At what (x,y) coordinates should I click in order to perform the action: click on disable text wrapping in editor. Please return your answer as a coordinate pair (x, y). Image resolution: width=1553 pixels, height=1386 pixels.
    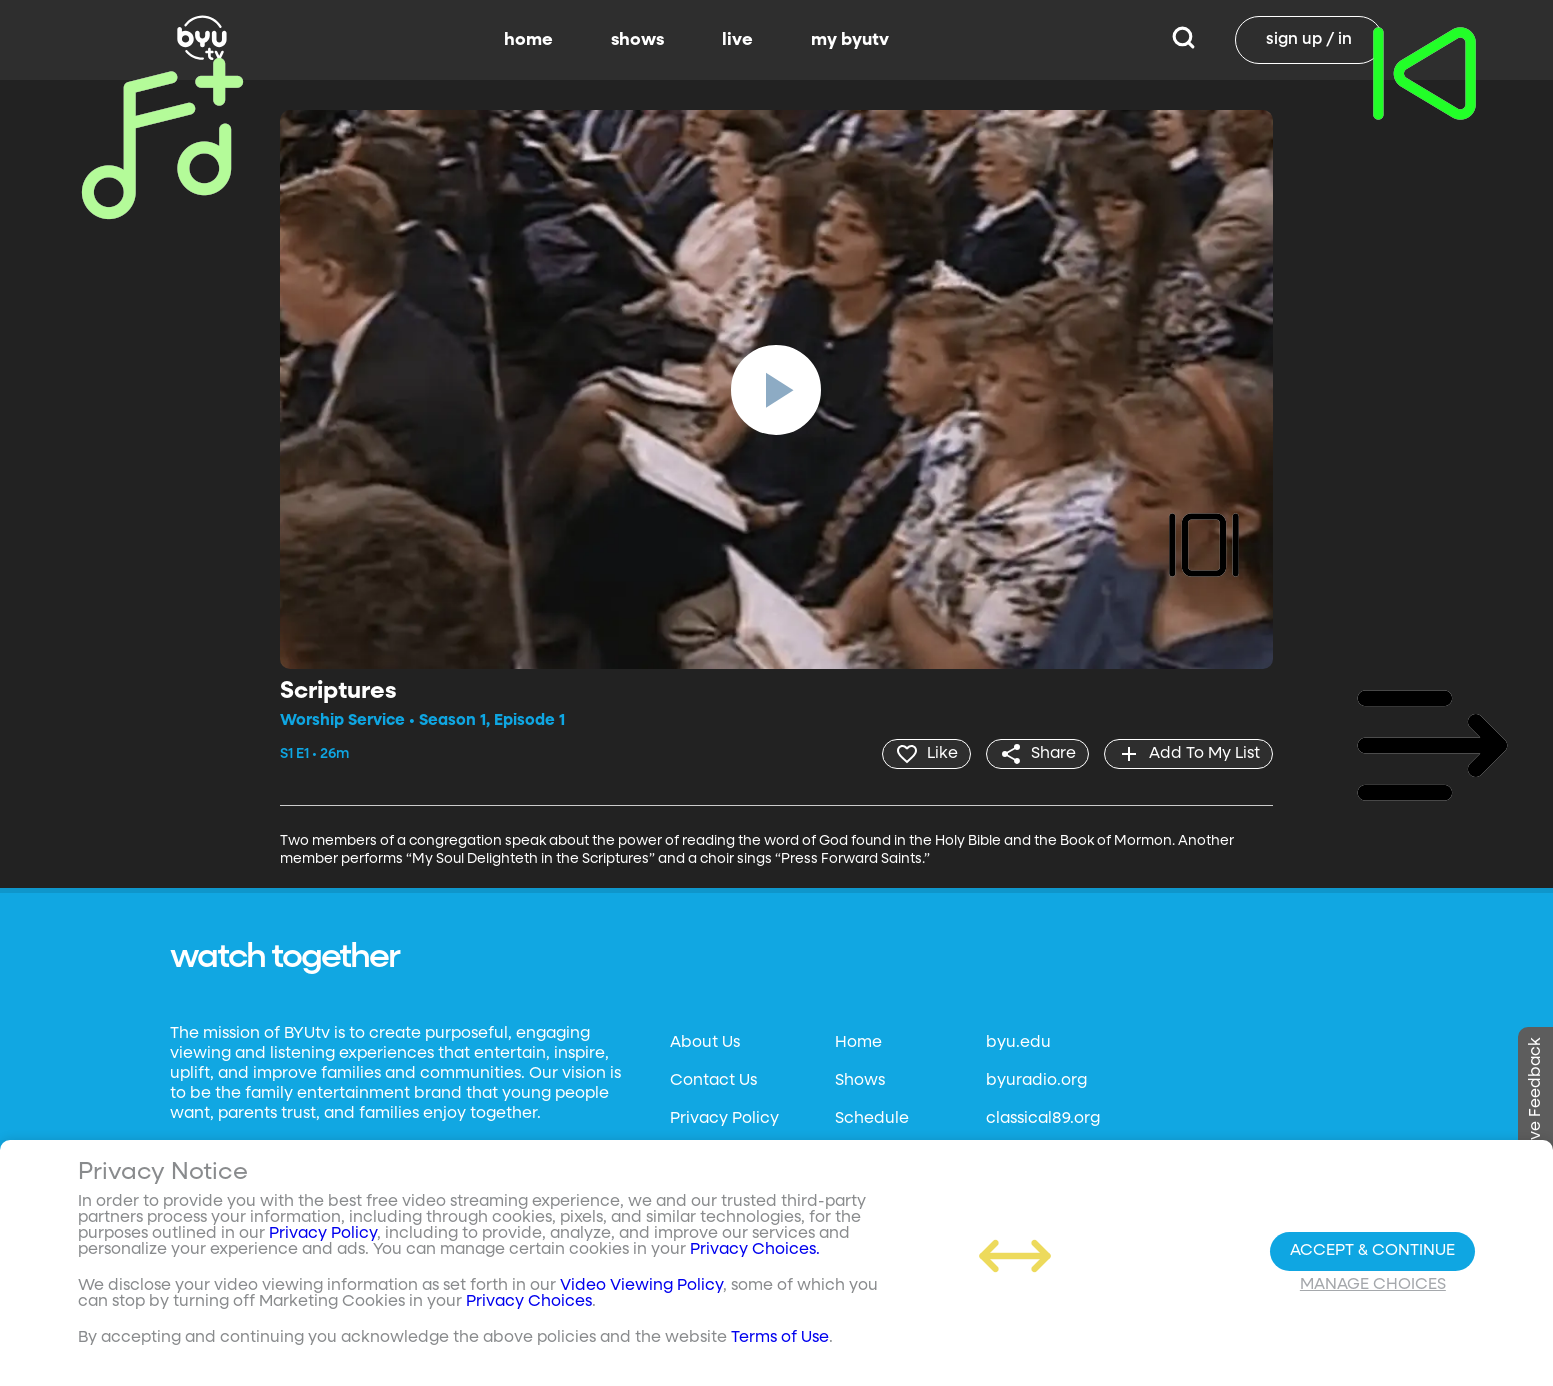
    Looking at the image, I should click on (1428, 745).